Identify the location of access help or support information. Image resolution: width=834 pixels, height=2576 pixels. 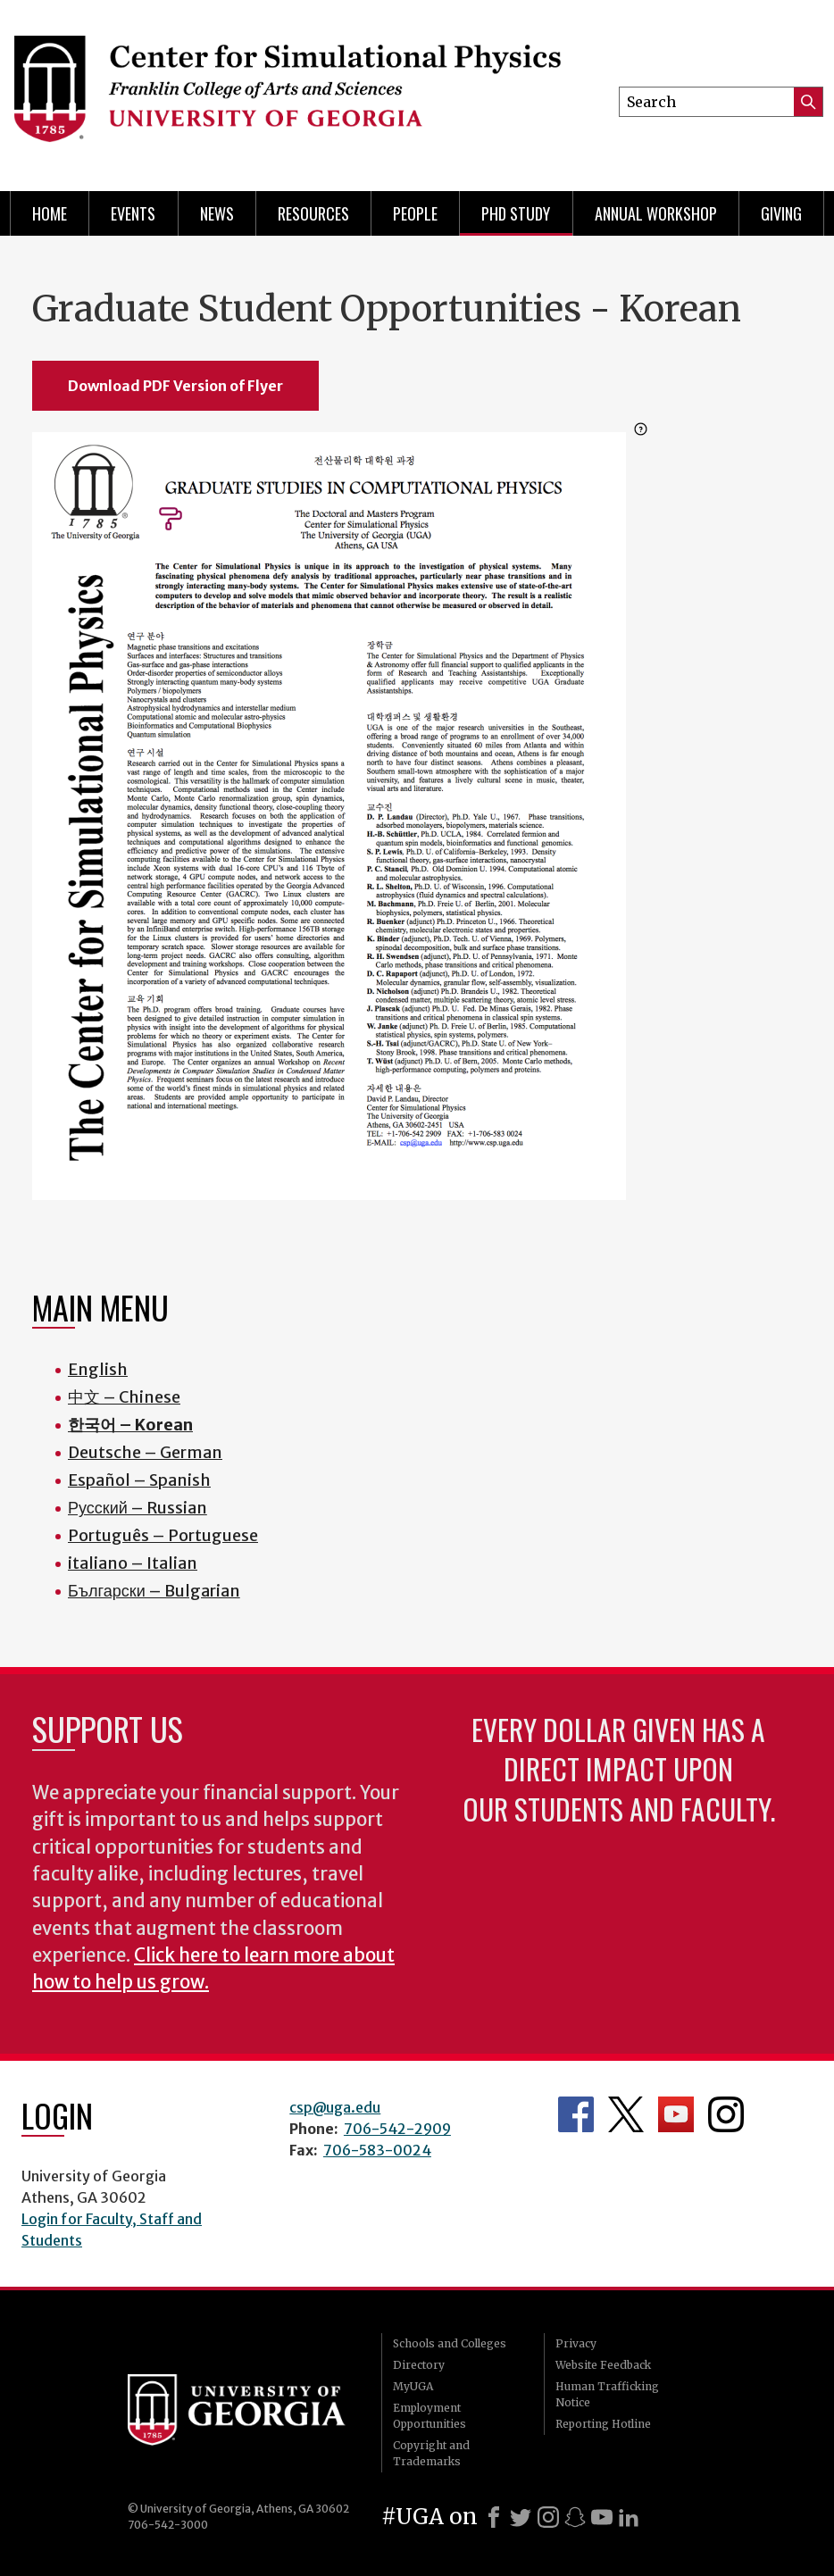
(640, 429).